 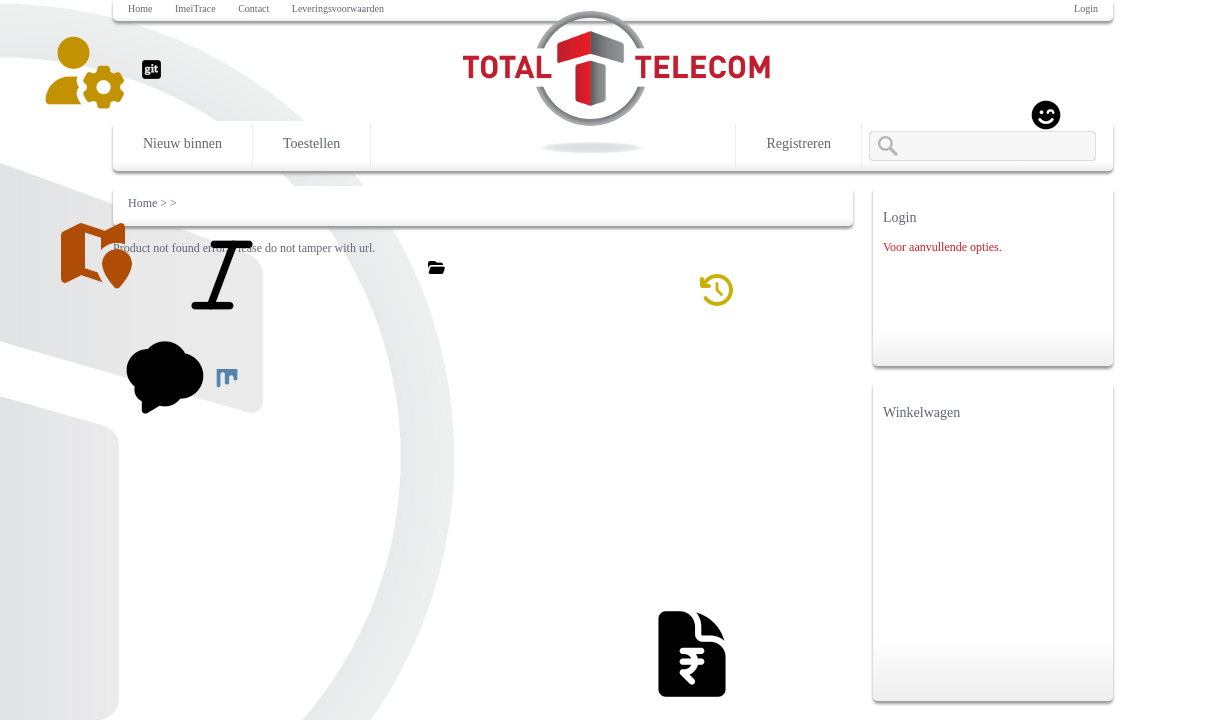 What do you see at coordinates (717, 290) in the screenshot?
I see `view history or recent activity` at bounding box center [717, 290].